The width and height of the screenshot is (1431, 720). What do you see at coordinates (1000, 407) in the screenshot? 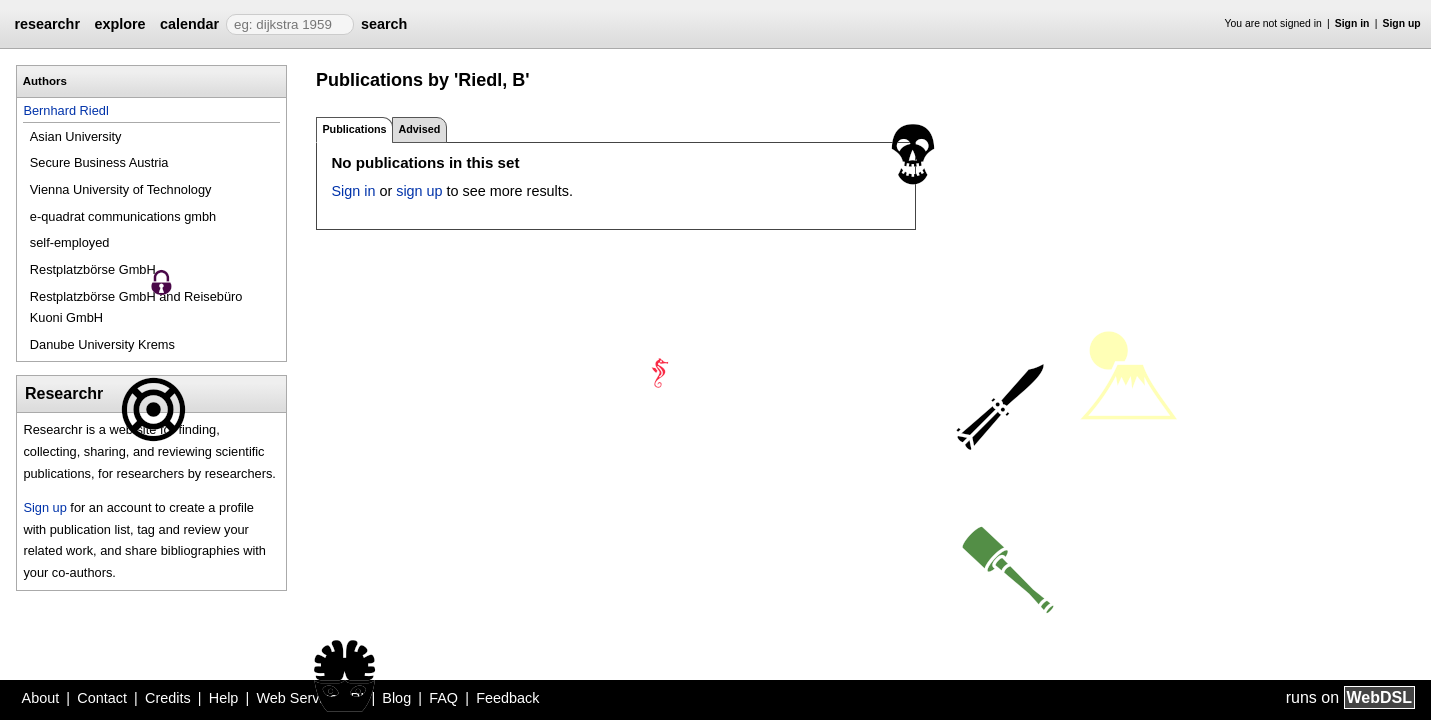
I see `select butterfly knife weapon or tool` at bounding box center [1000, 407].